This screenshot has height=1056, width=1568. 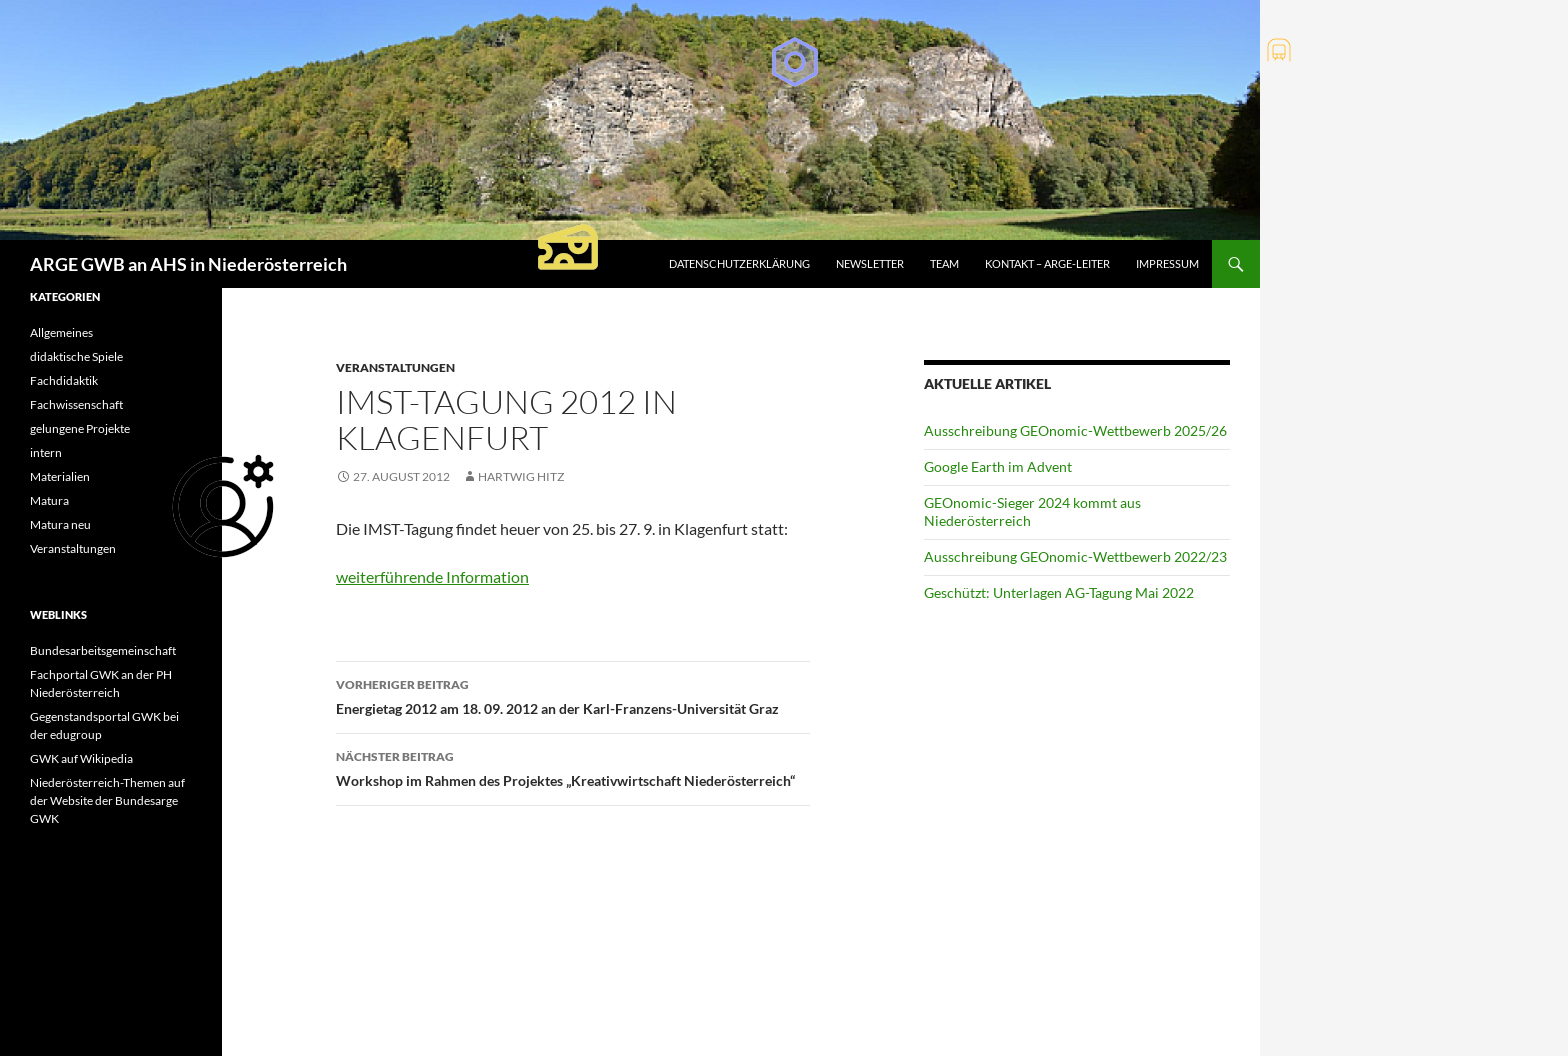 I want to click on view subway or metro transit options, so click(x=1279, y=51).